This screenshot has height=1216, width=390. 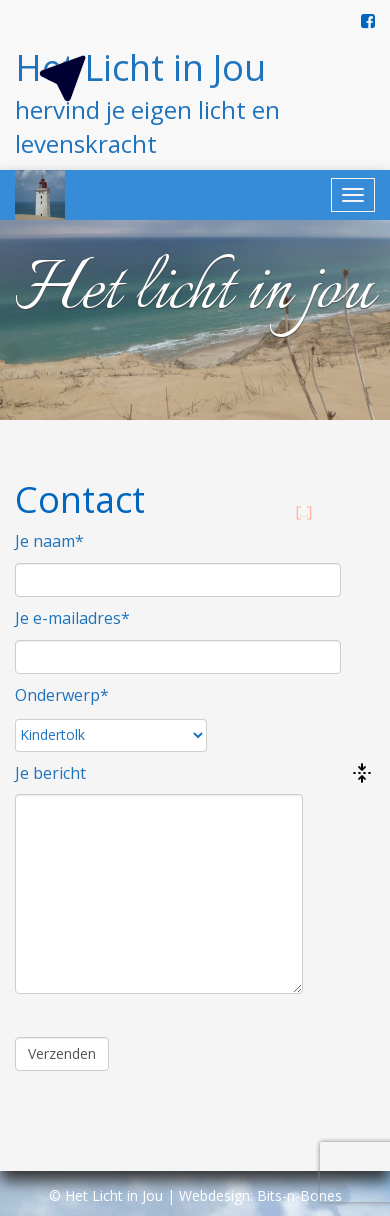 What do you see at coordinates (304, 513) in the screenshot?
I see `contains or groups related content` at bounding box center [304, 513].